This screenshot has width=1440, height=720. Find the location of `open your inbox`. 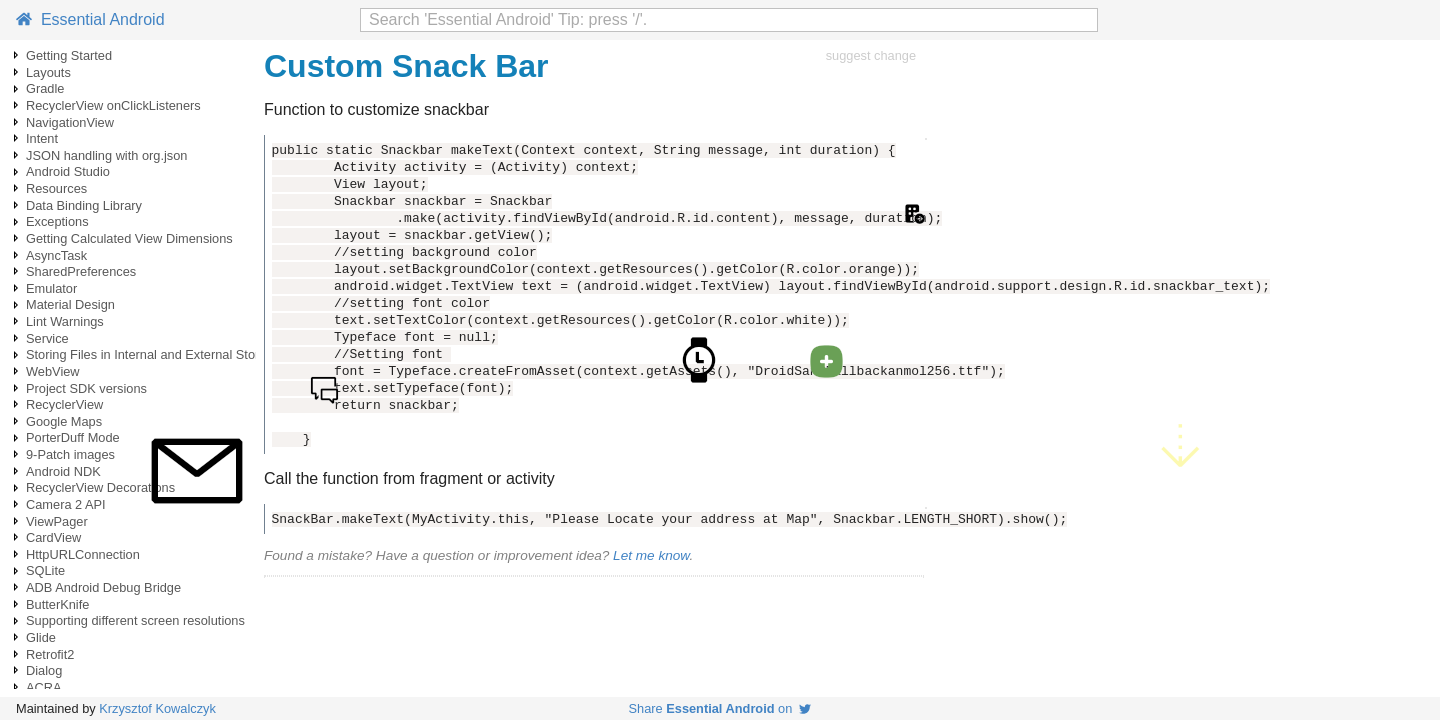

open your inbox is located at coordinates (197, 471).